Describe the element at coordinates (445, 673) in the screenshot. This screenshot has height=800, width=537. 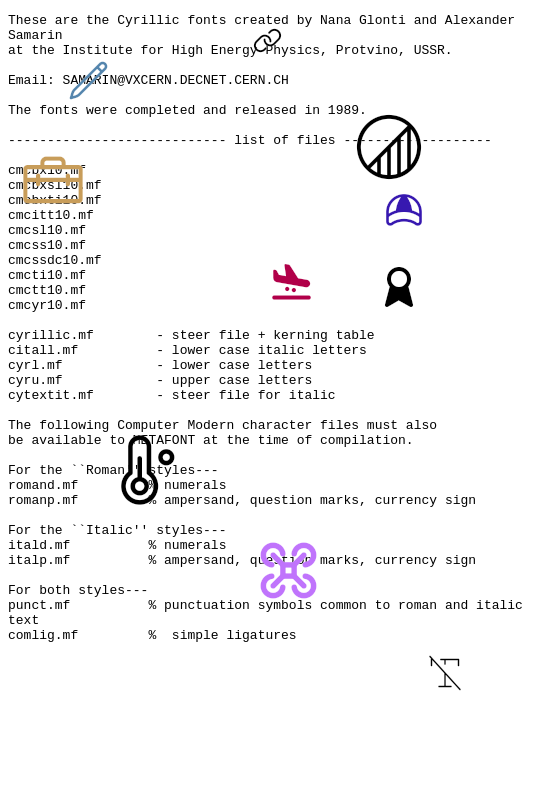
I see `disable text formatting` at that location.